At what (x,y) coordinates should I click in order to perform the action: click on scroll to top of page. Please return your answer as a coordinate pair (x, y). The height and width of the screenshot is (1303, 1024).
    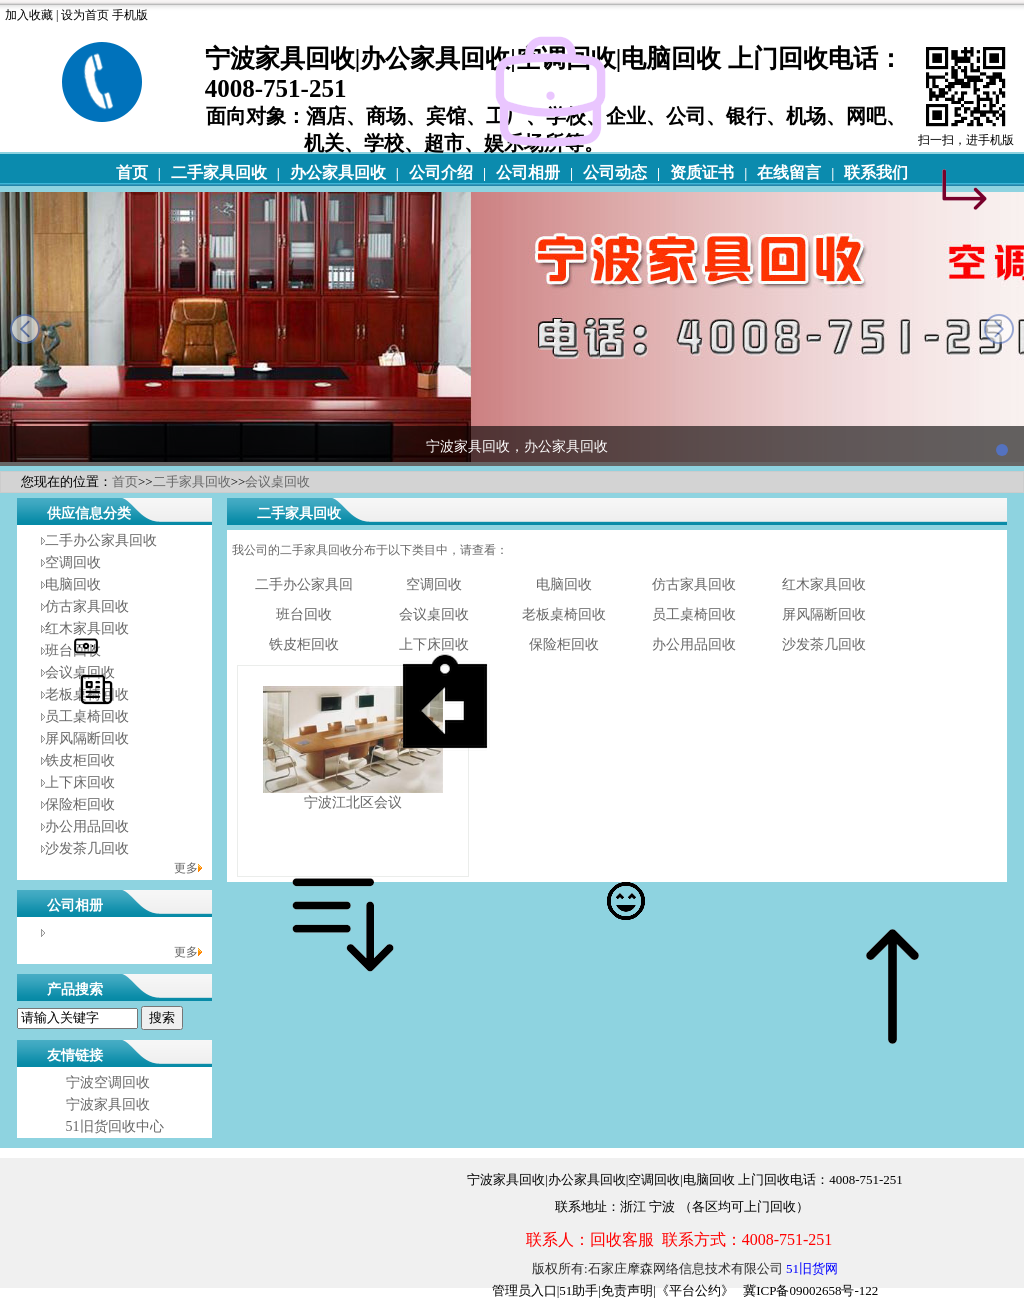
    Looking at the image, I should click on (892, 986).